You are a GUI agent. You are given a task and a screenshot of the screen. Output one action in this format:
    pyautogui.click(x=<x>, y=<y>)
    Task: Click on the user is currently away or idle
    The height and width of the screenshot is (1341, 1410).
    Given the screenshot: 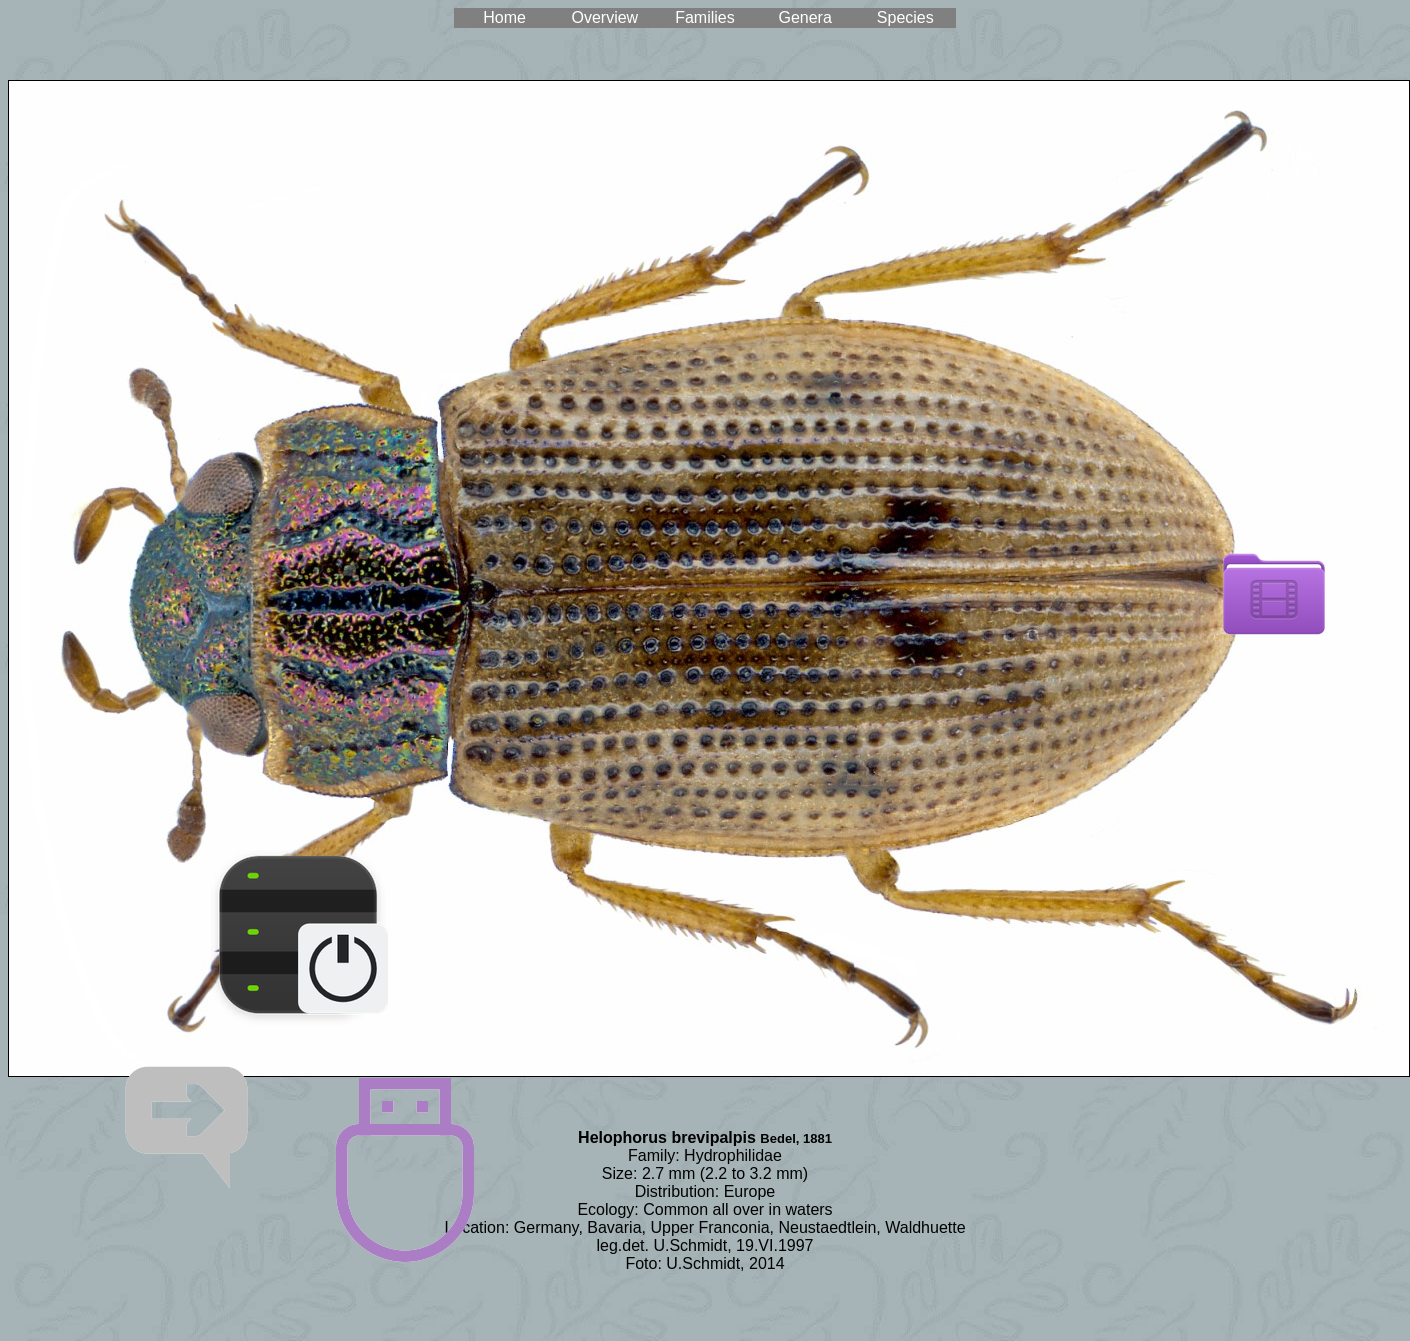 What is the action you would take?
    pyautogui.click(x=186, y=1127)
    